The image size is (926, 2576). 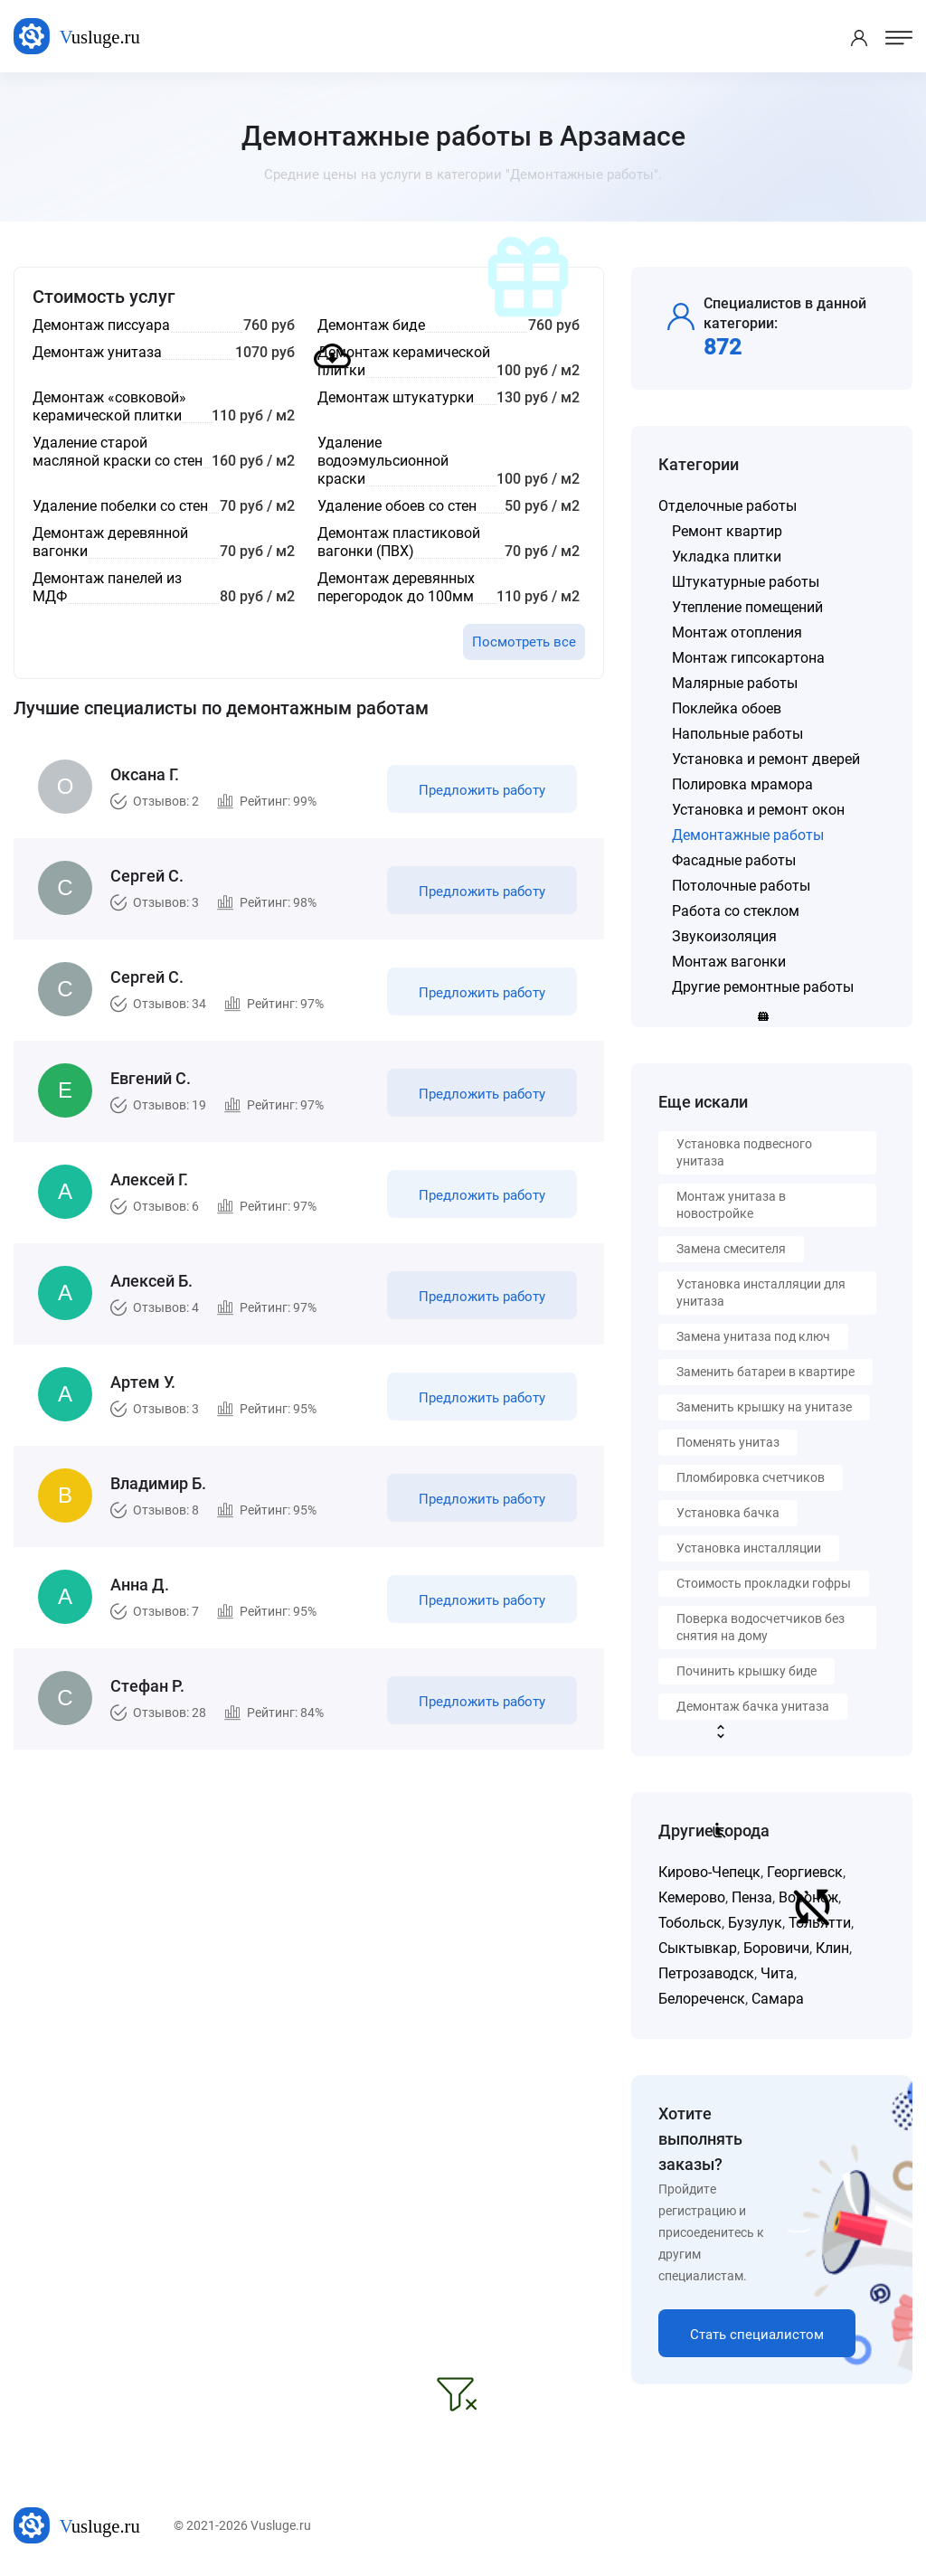 What do you see at coordinates (528, 277) in the screenshot?
I see `view gifts or rewards` at bounding box center [528, 277].